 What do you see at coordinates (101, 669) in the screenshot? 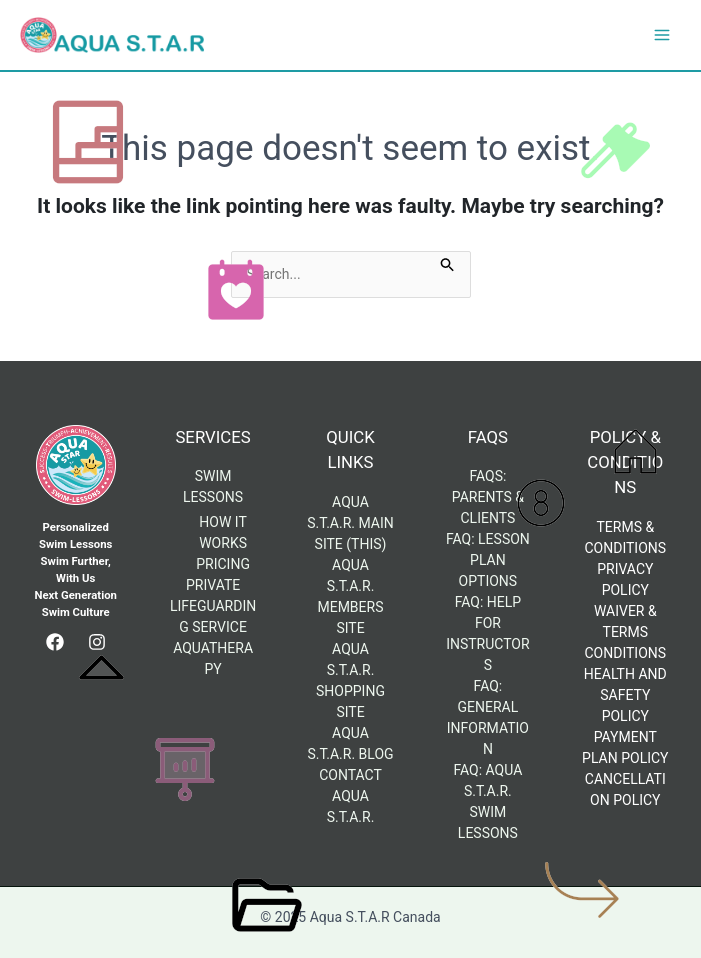
I see `collapse an expanded section` at bounding box center [101, 669].